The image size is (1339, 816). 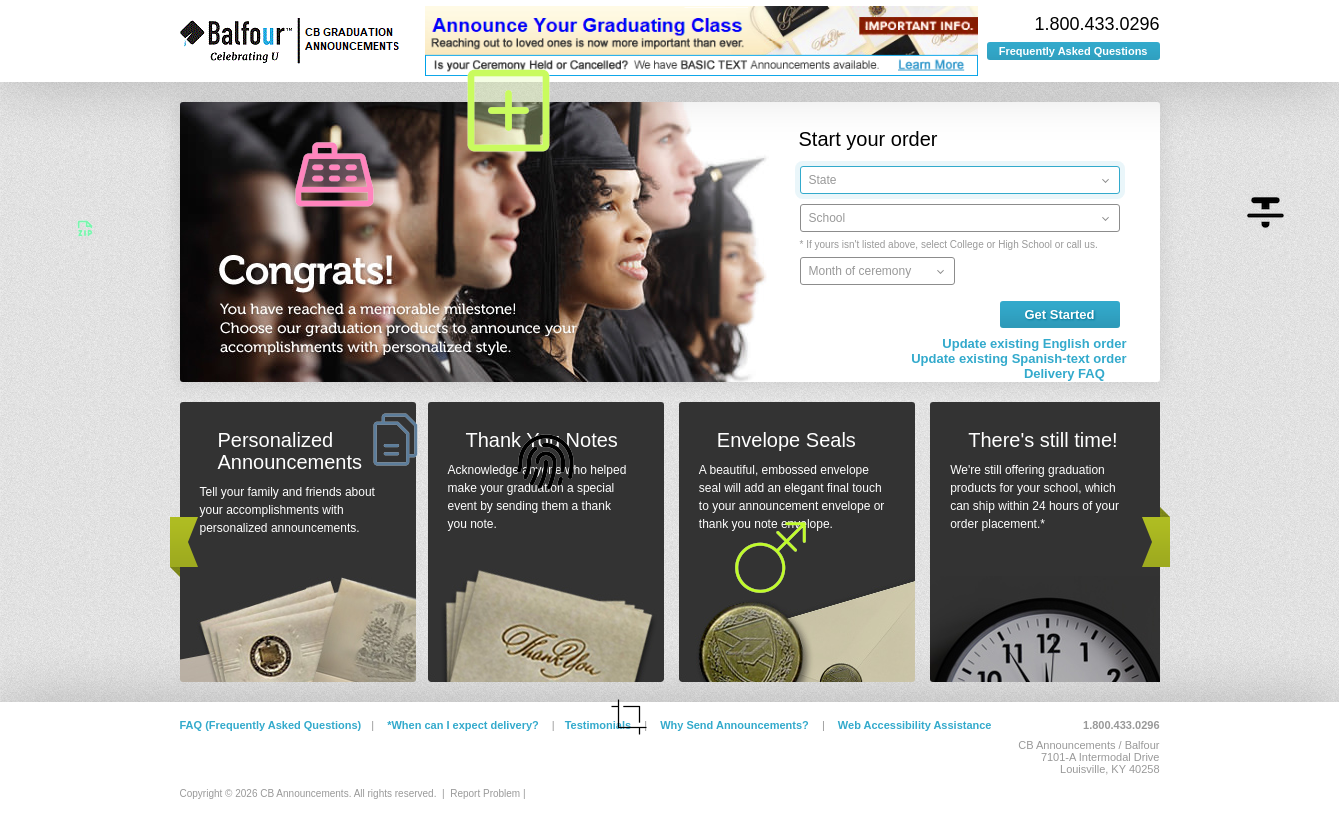 What do you see at coordinates (772, 556) in the screenshot?
I see `select transgender as gender identity` at bounding box center [772, 556].